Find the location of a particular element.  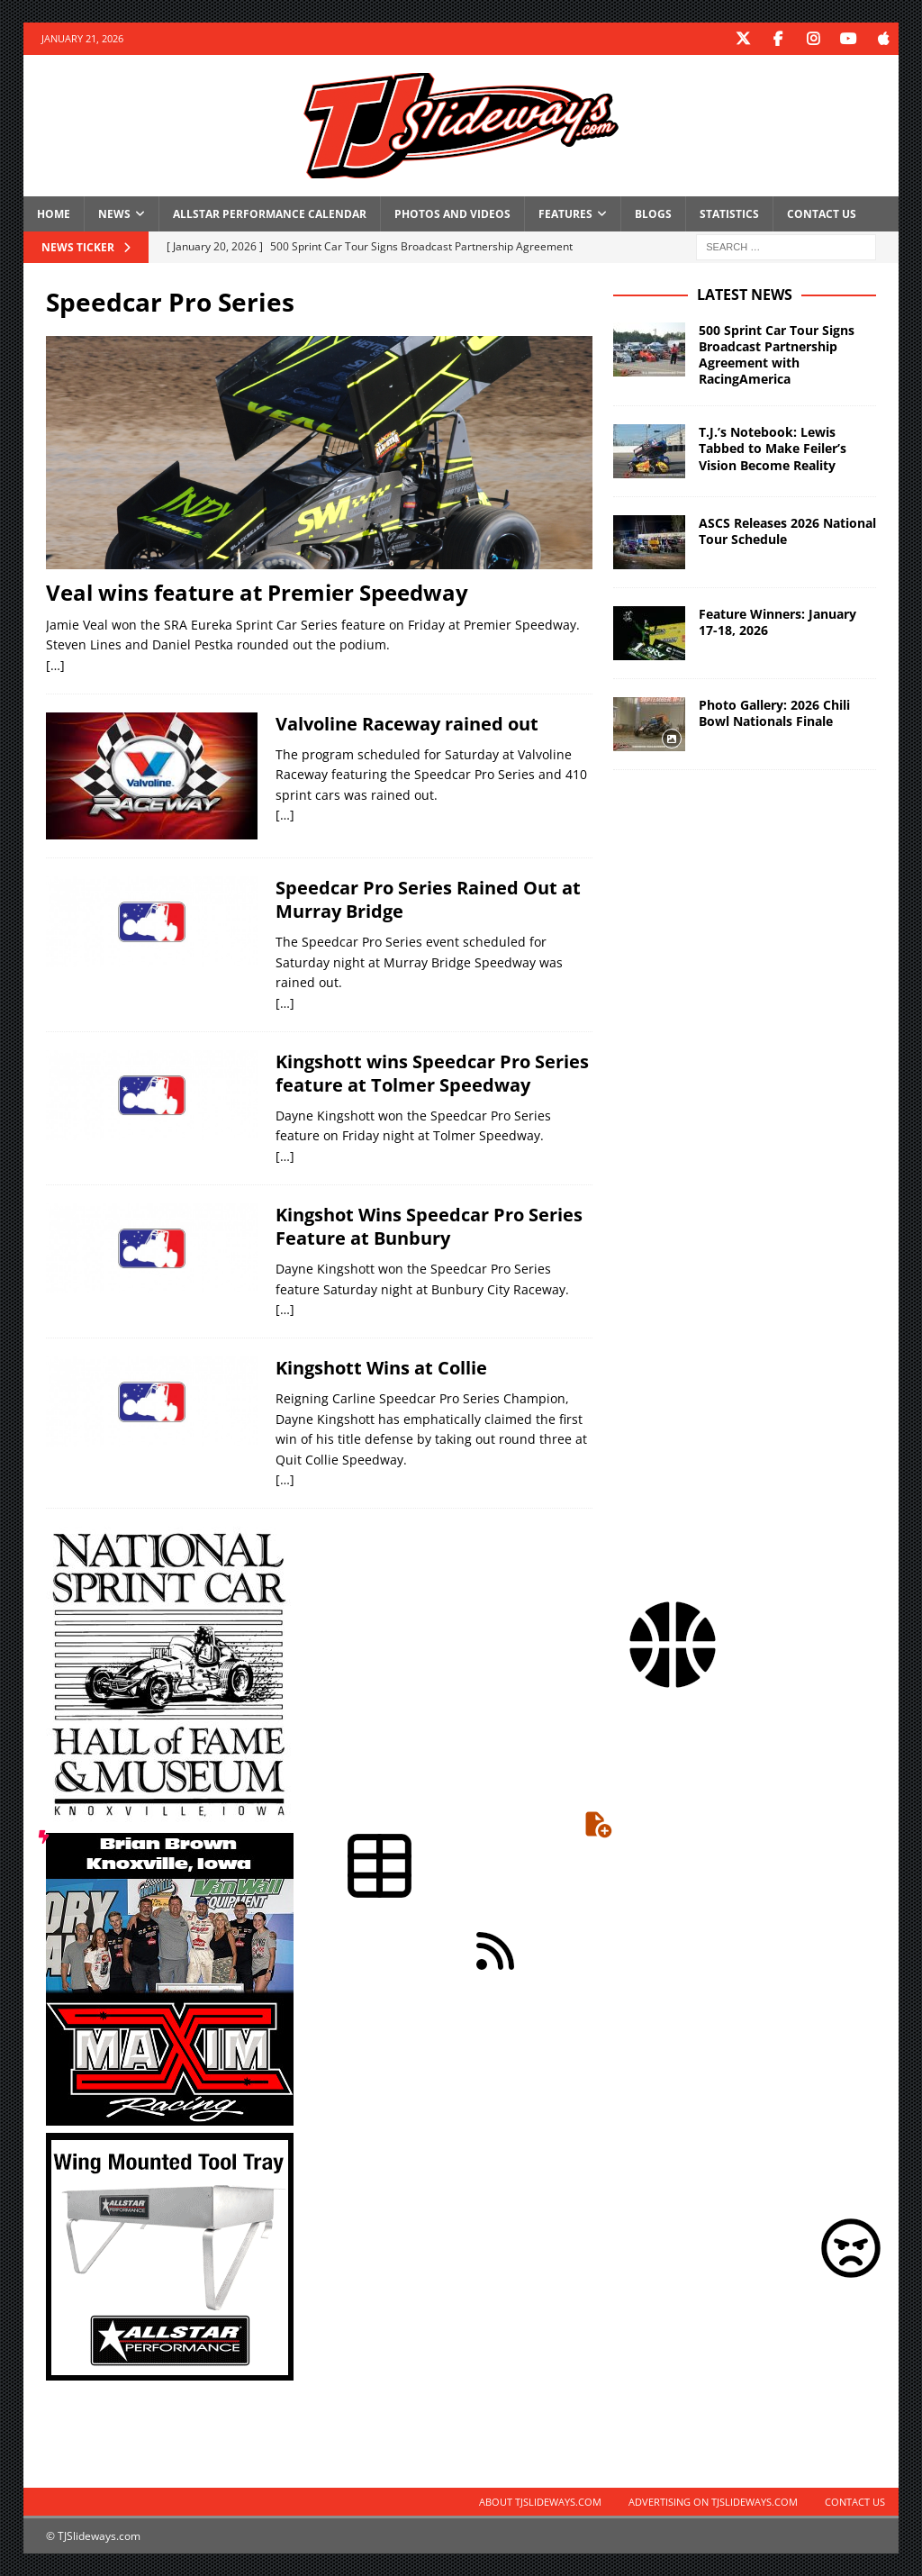

create a new file is located at coordinates (598, 1824).